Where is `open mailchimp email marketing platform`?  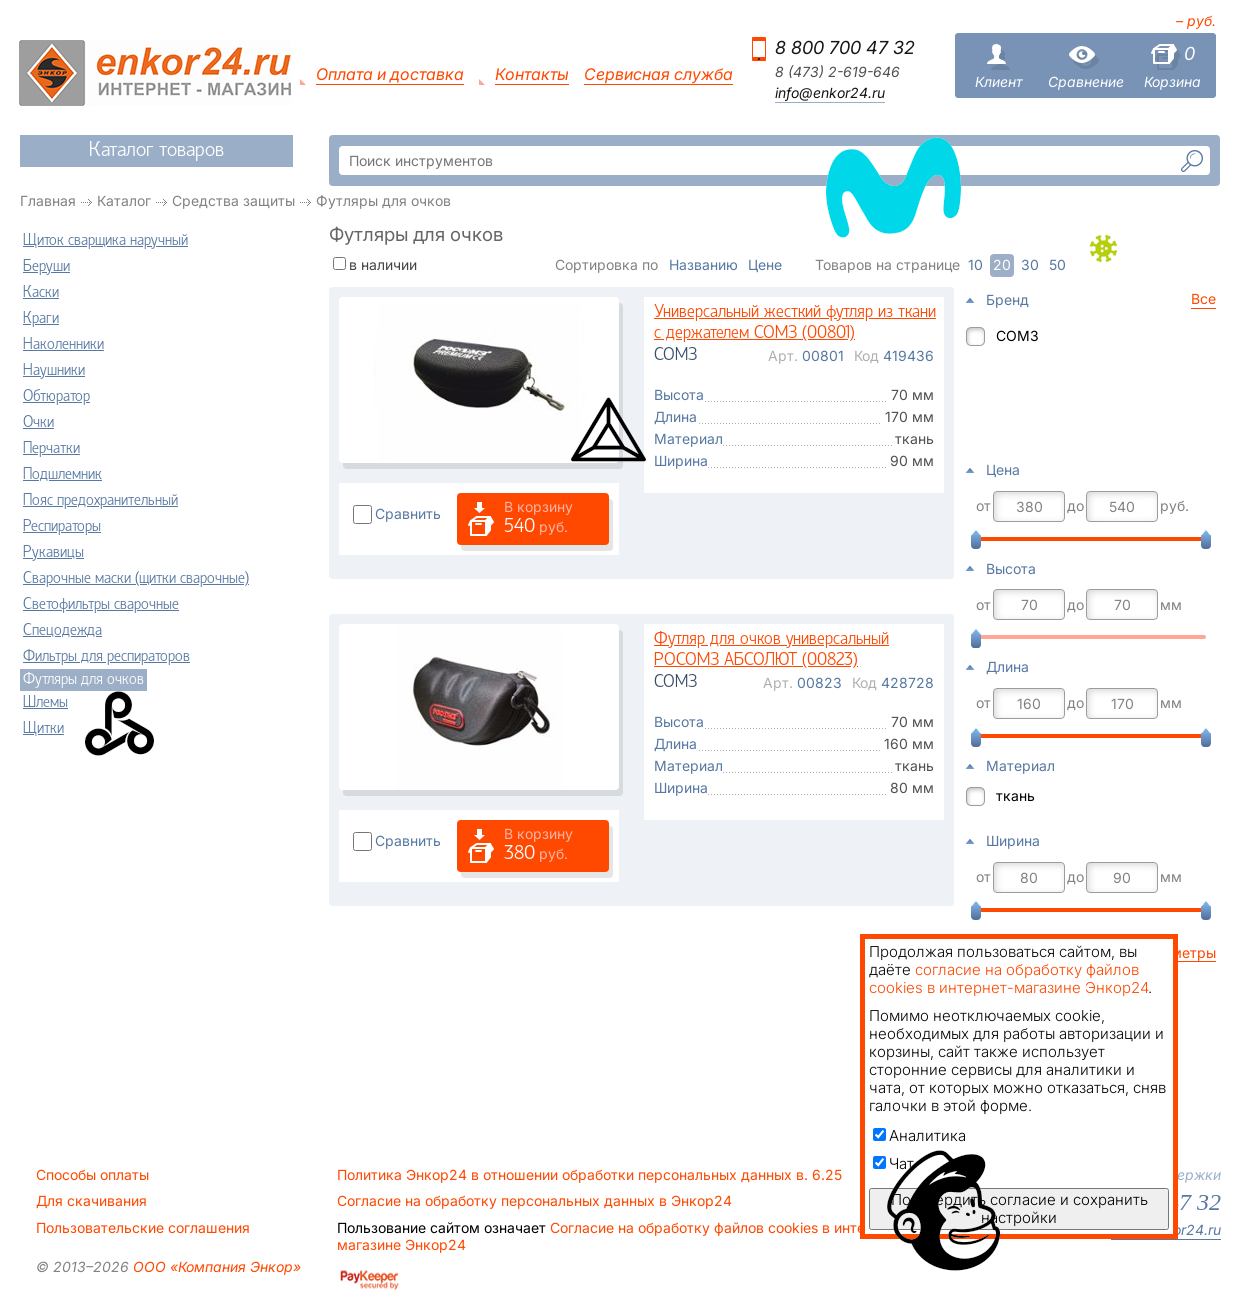 open mailchimp email marketing platform is located at coordinates (943, 1210).